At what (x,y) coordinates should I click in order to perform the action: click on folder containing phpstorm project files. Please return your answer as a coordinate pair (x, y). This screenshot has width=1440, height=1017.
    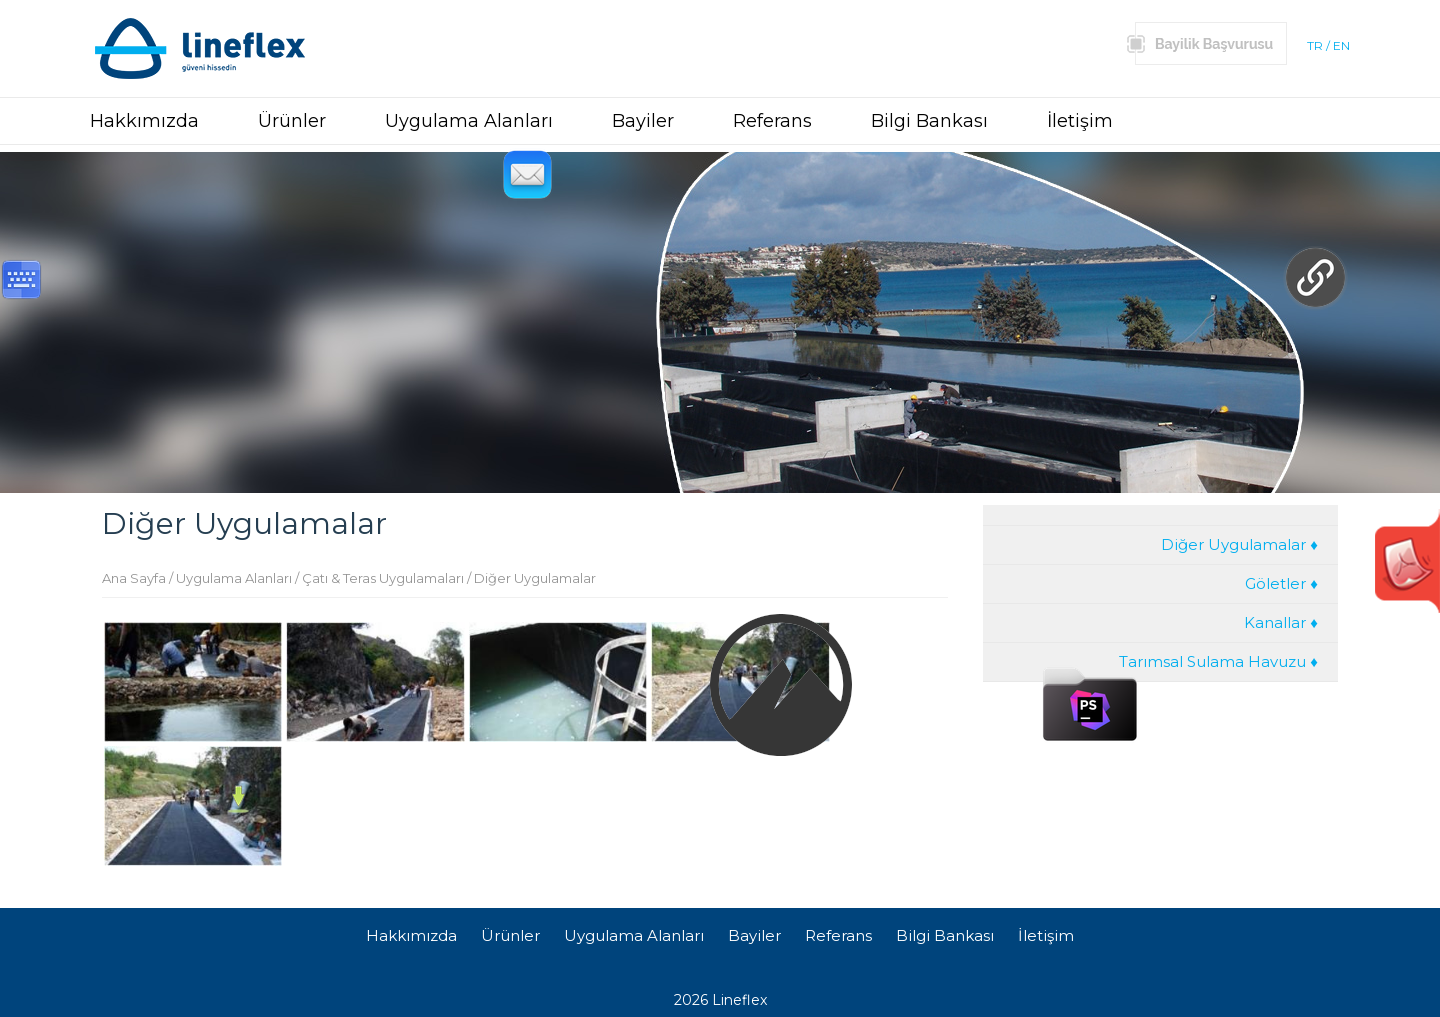
    Looking at the image, I should click on (1089, 706).